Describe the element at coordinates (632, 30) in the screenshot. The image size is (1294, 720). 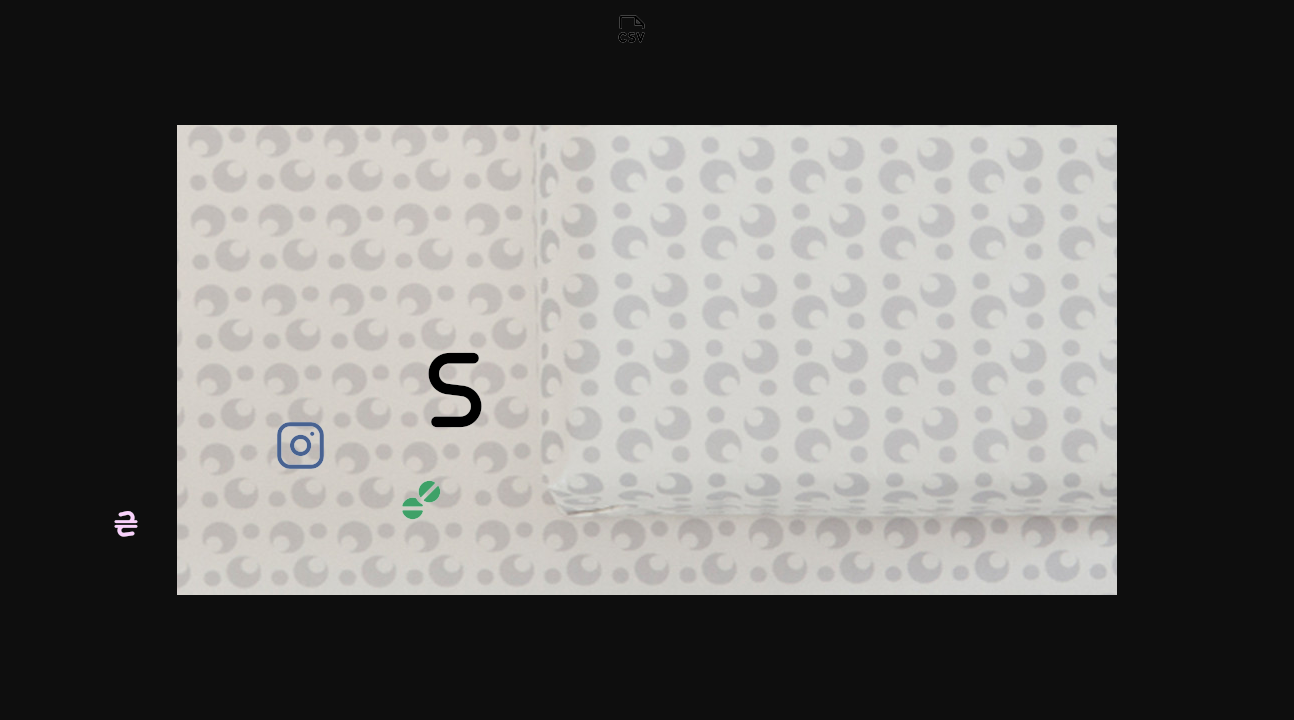
I see `open or view a CSV file` at that location.